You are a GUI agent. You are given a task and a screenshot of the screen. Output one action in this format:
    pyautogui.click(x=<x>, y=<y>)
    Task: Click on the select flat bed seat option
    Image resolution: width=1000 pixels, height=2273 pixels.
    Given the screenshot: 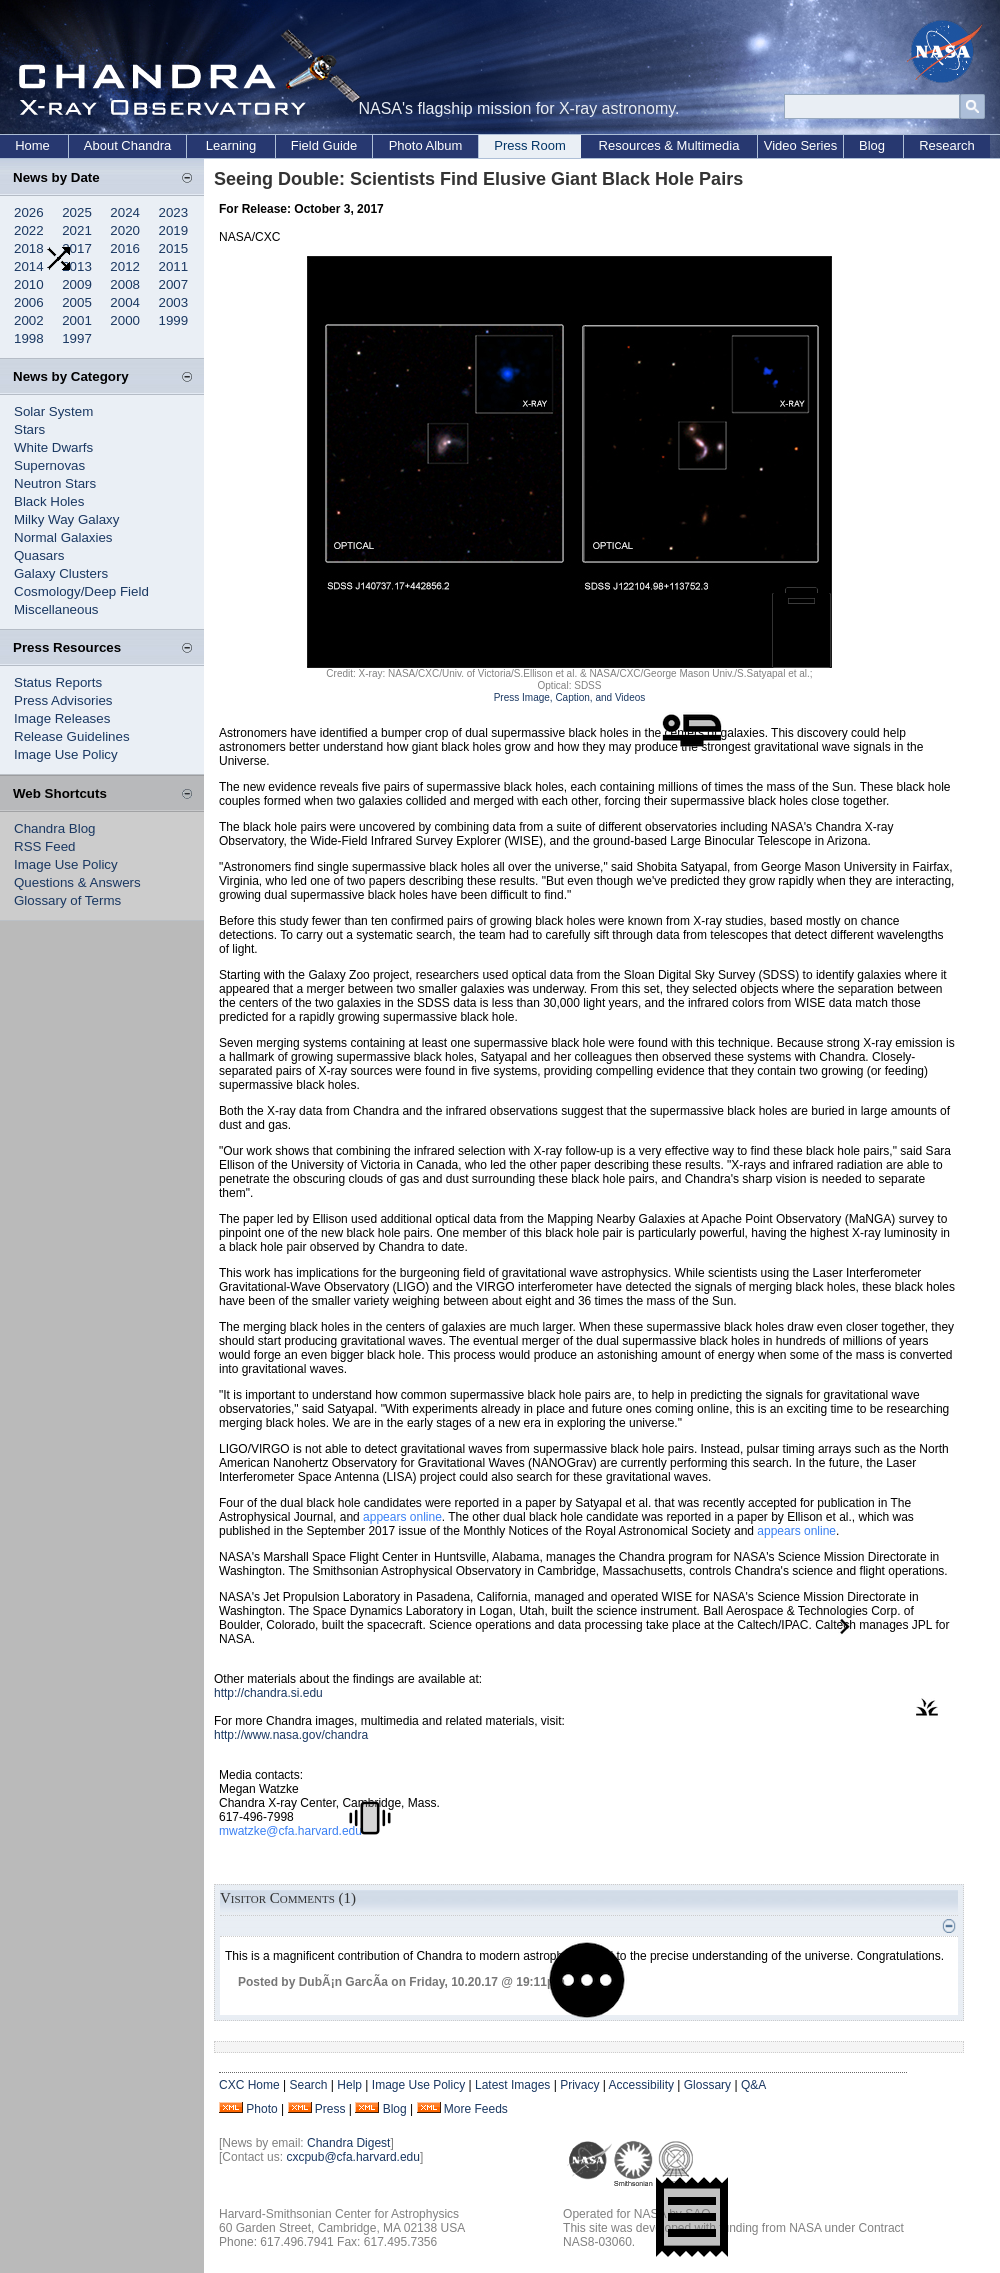 What is the action you would take?
    pyautogui.click(x=692, y=729)
    